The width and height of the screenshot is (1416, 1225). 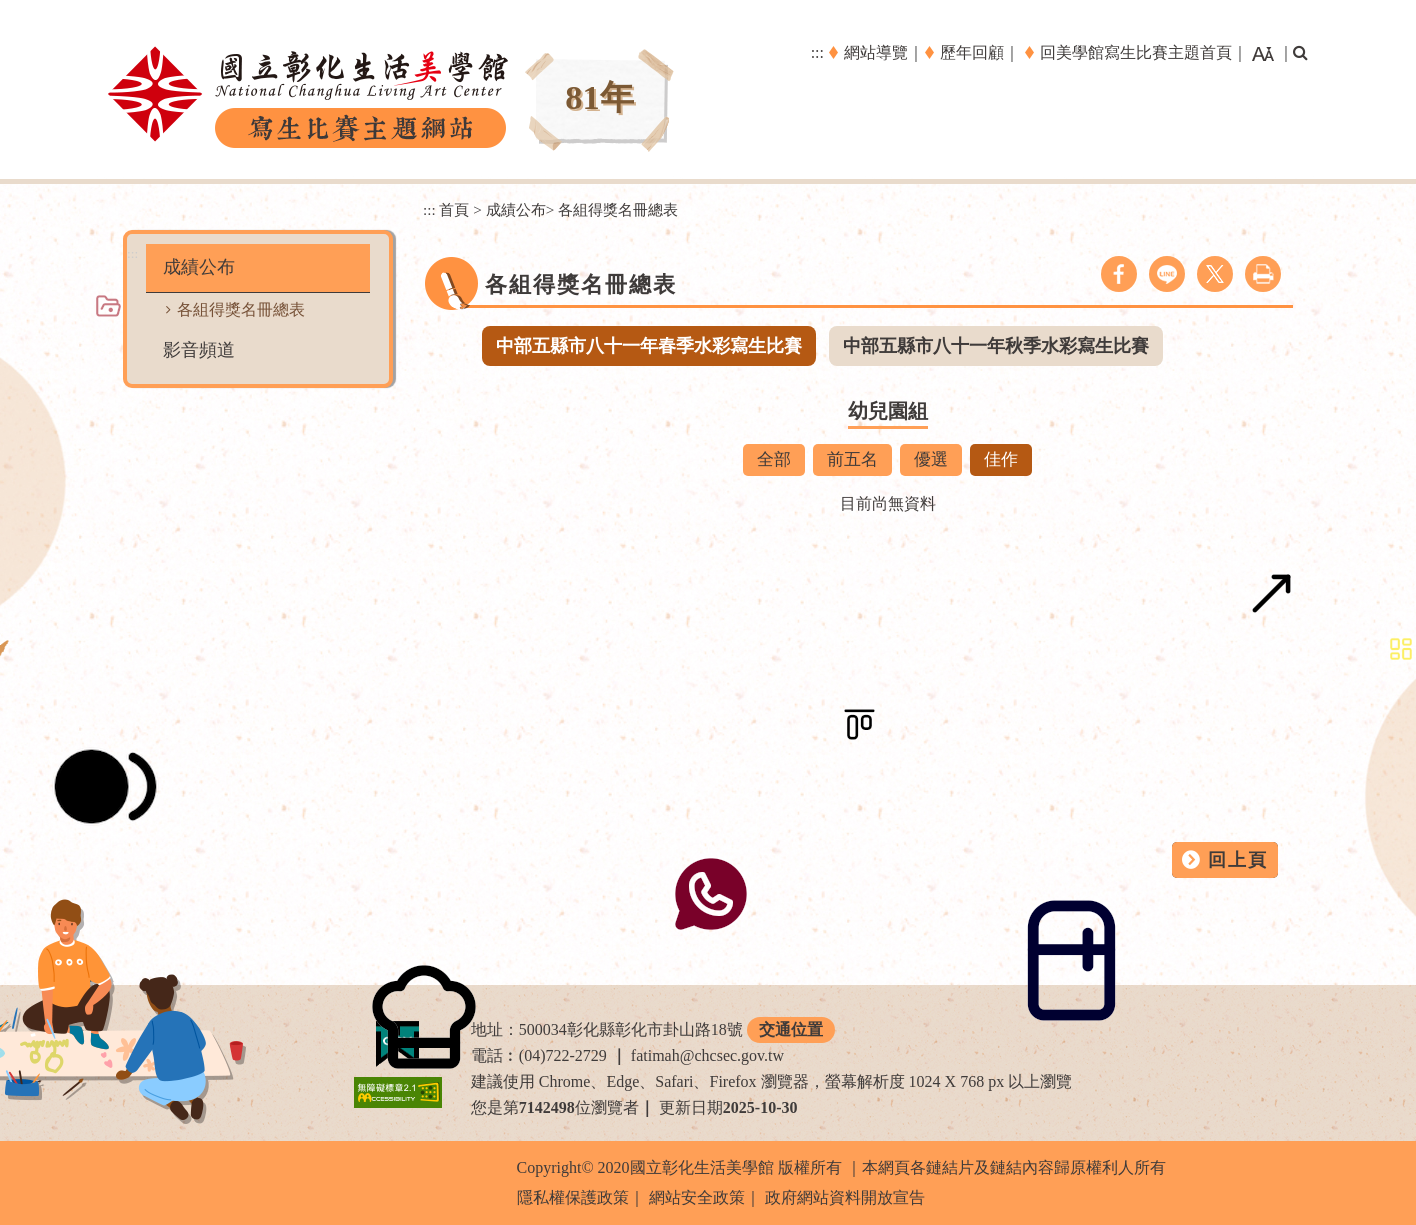 I want to click on open WhatsApp messaging app, so click(x=711, y=894).